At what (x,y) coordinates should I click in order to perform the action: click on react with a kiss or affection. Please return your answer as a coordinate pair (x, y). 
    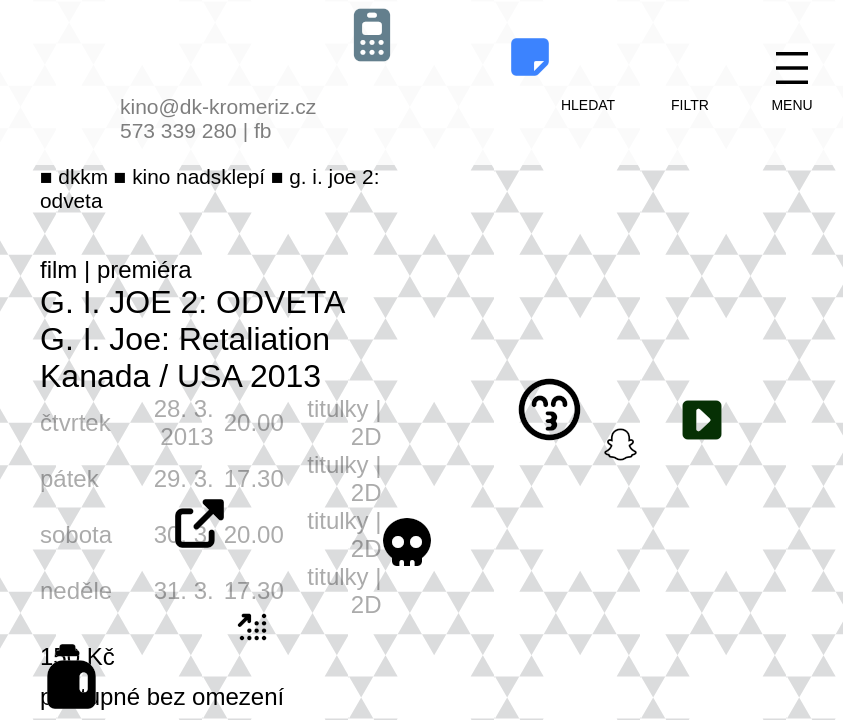
    Looking at the image, I should click on (549, 409).